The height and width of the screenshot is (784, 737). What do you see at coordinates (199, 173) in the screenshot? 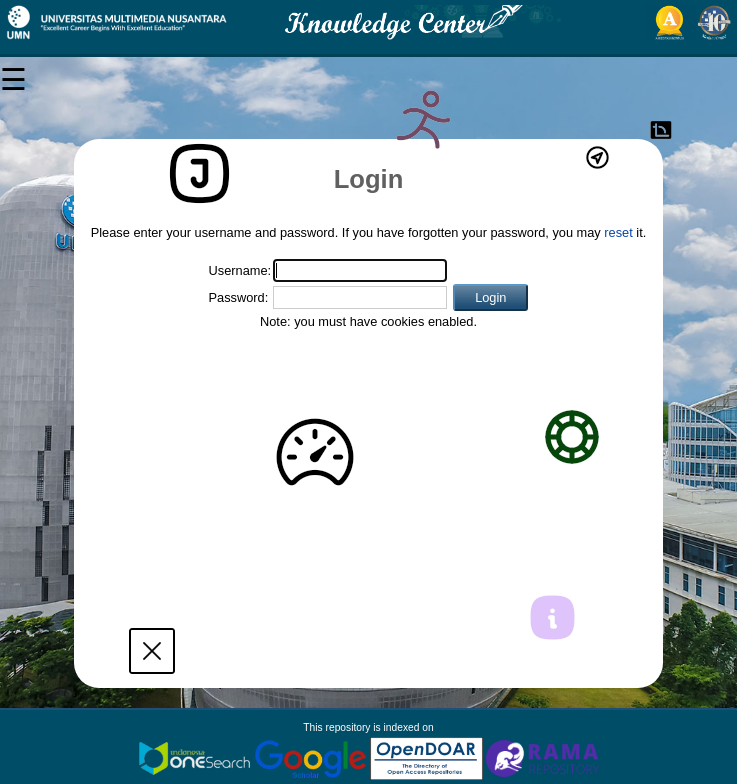
I see `represents an app or service starting with the letter "j"` at bounding box center [199, 173].